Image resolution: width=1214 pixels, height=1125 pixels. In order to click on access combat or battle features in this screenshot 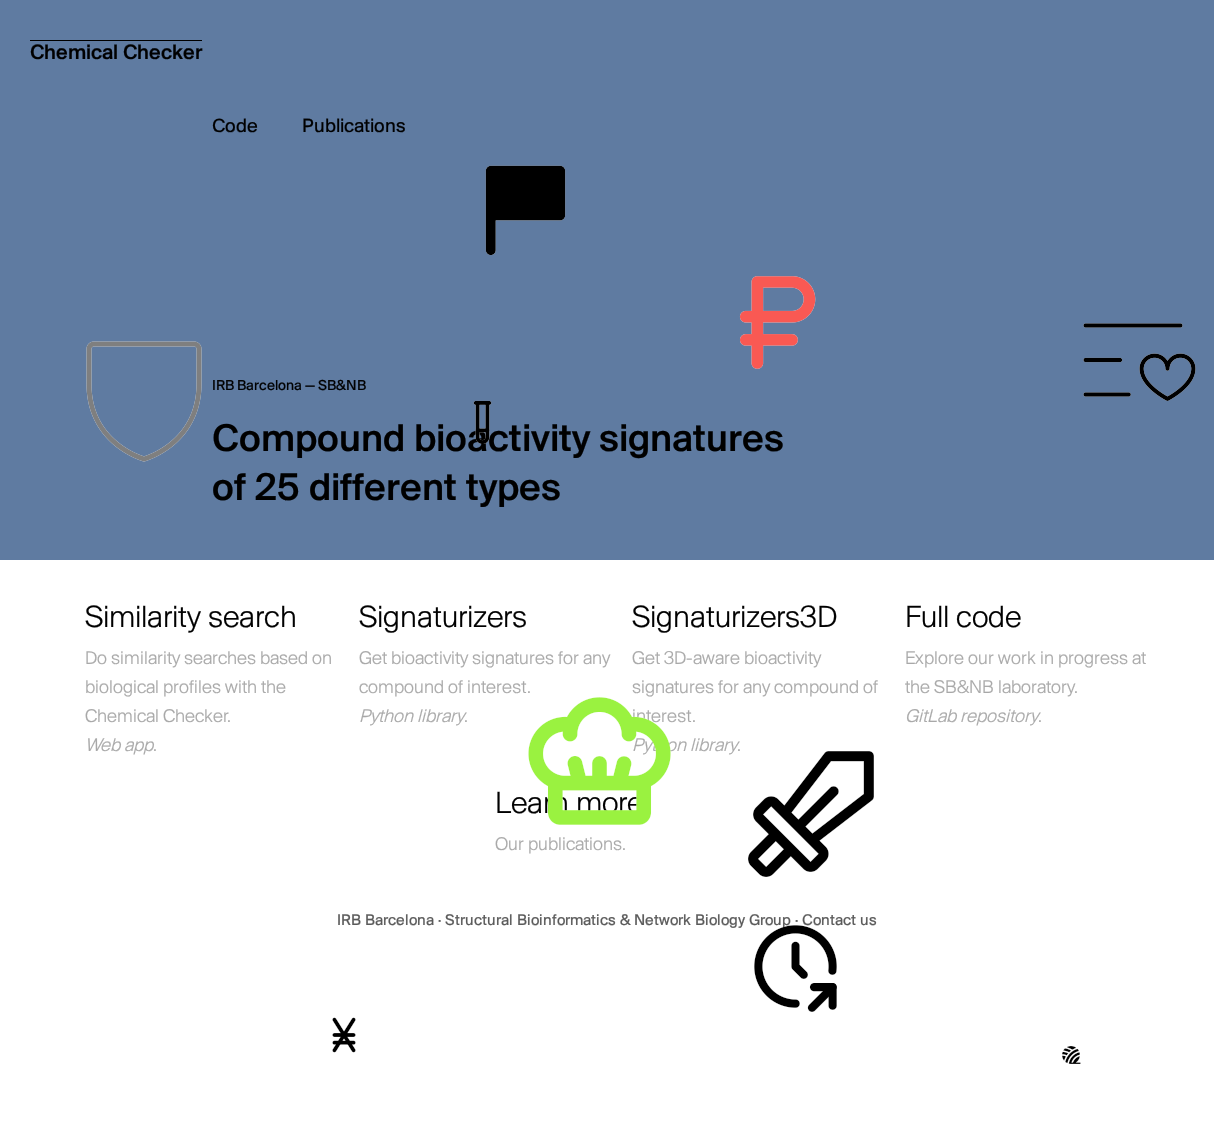, I will do `click(813, 811)`.